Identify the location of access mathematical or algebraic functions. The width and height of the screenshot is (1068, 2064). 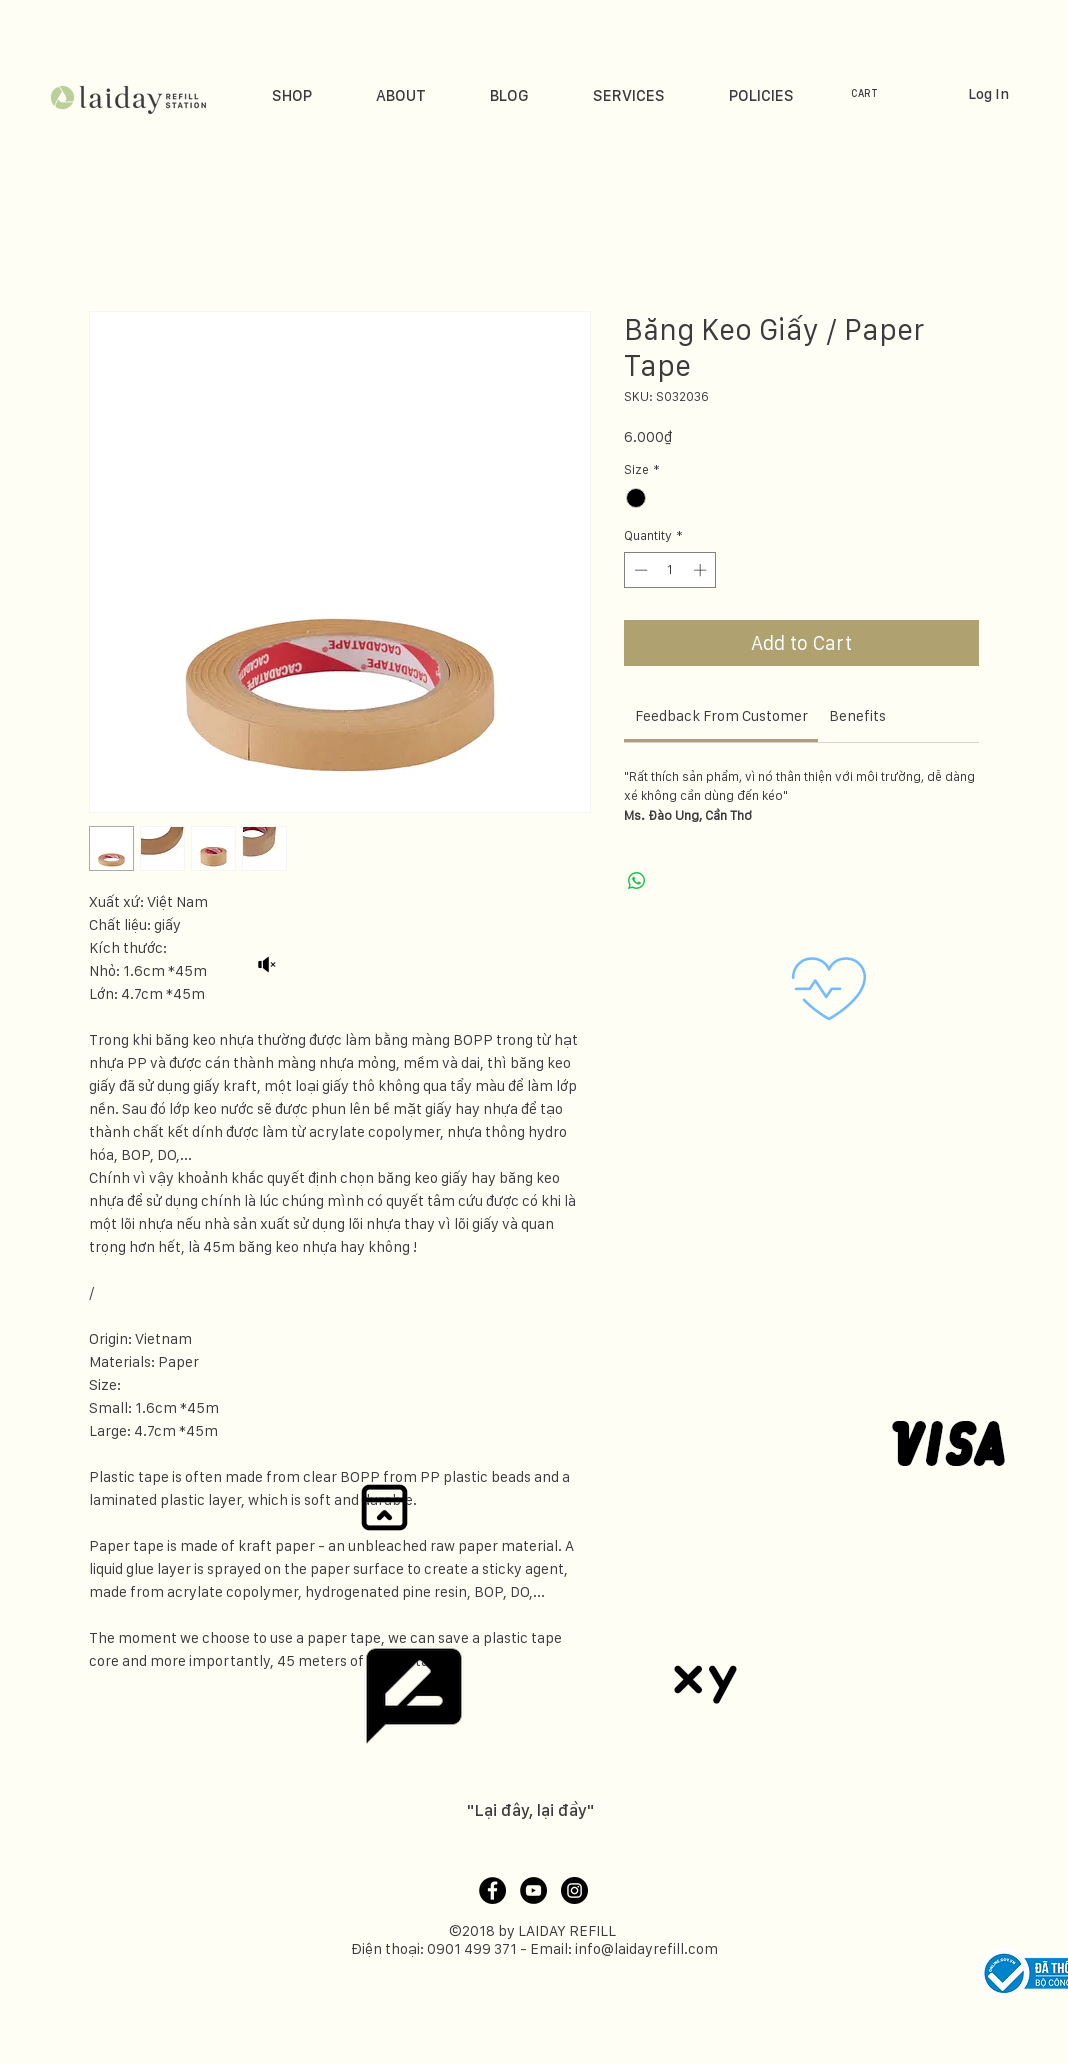
(705, 1679).